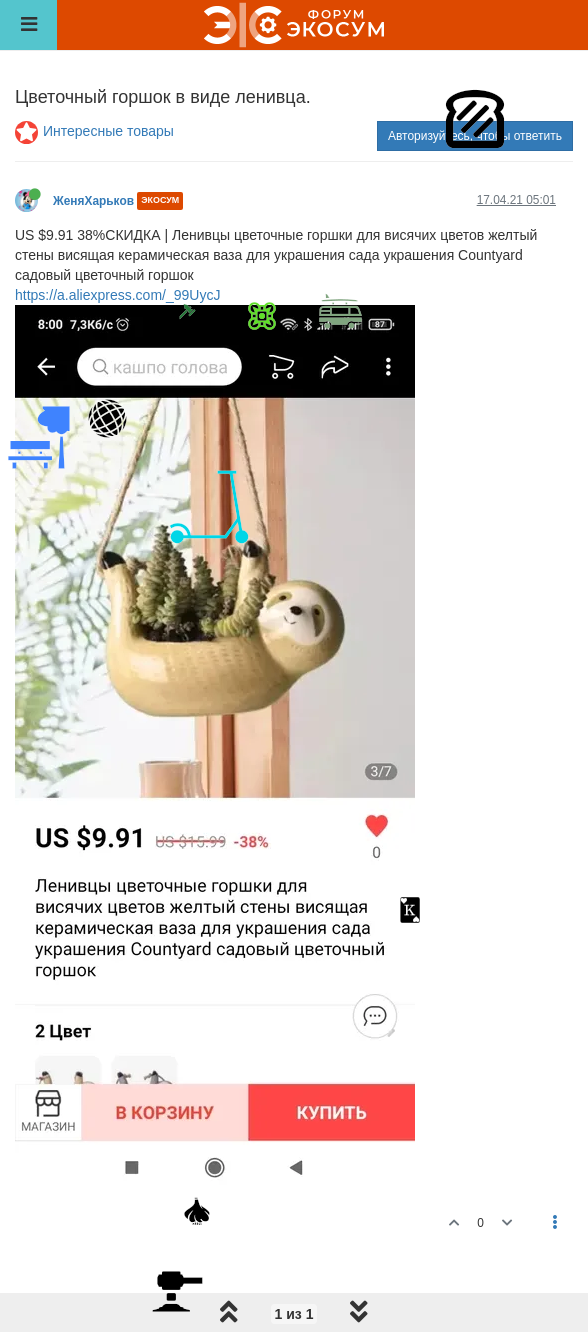 The width and height of the screenshot is (588, 1332). I want to click on turret defense unit in a strategy game, so click(177, 1291).